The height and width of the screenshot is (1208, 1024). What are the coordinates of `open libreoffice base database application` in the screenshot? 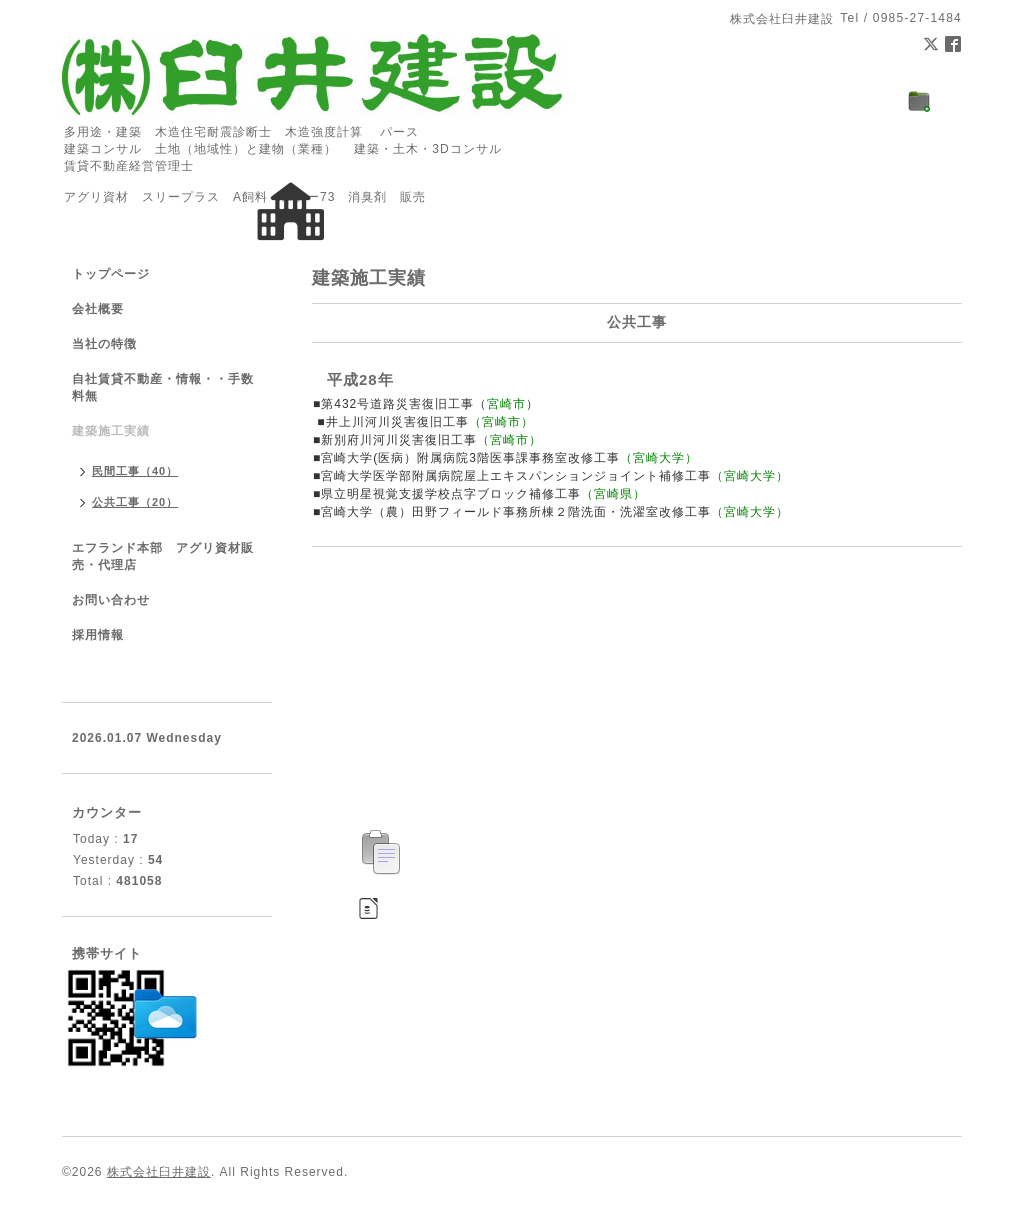 It's located at (368, 908).